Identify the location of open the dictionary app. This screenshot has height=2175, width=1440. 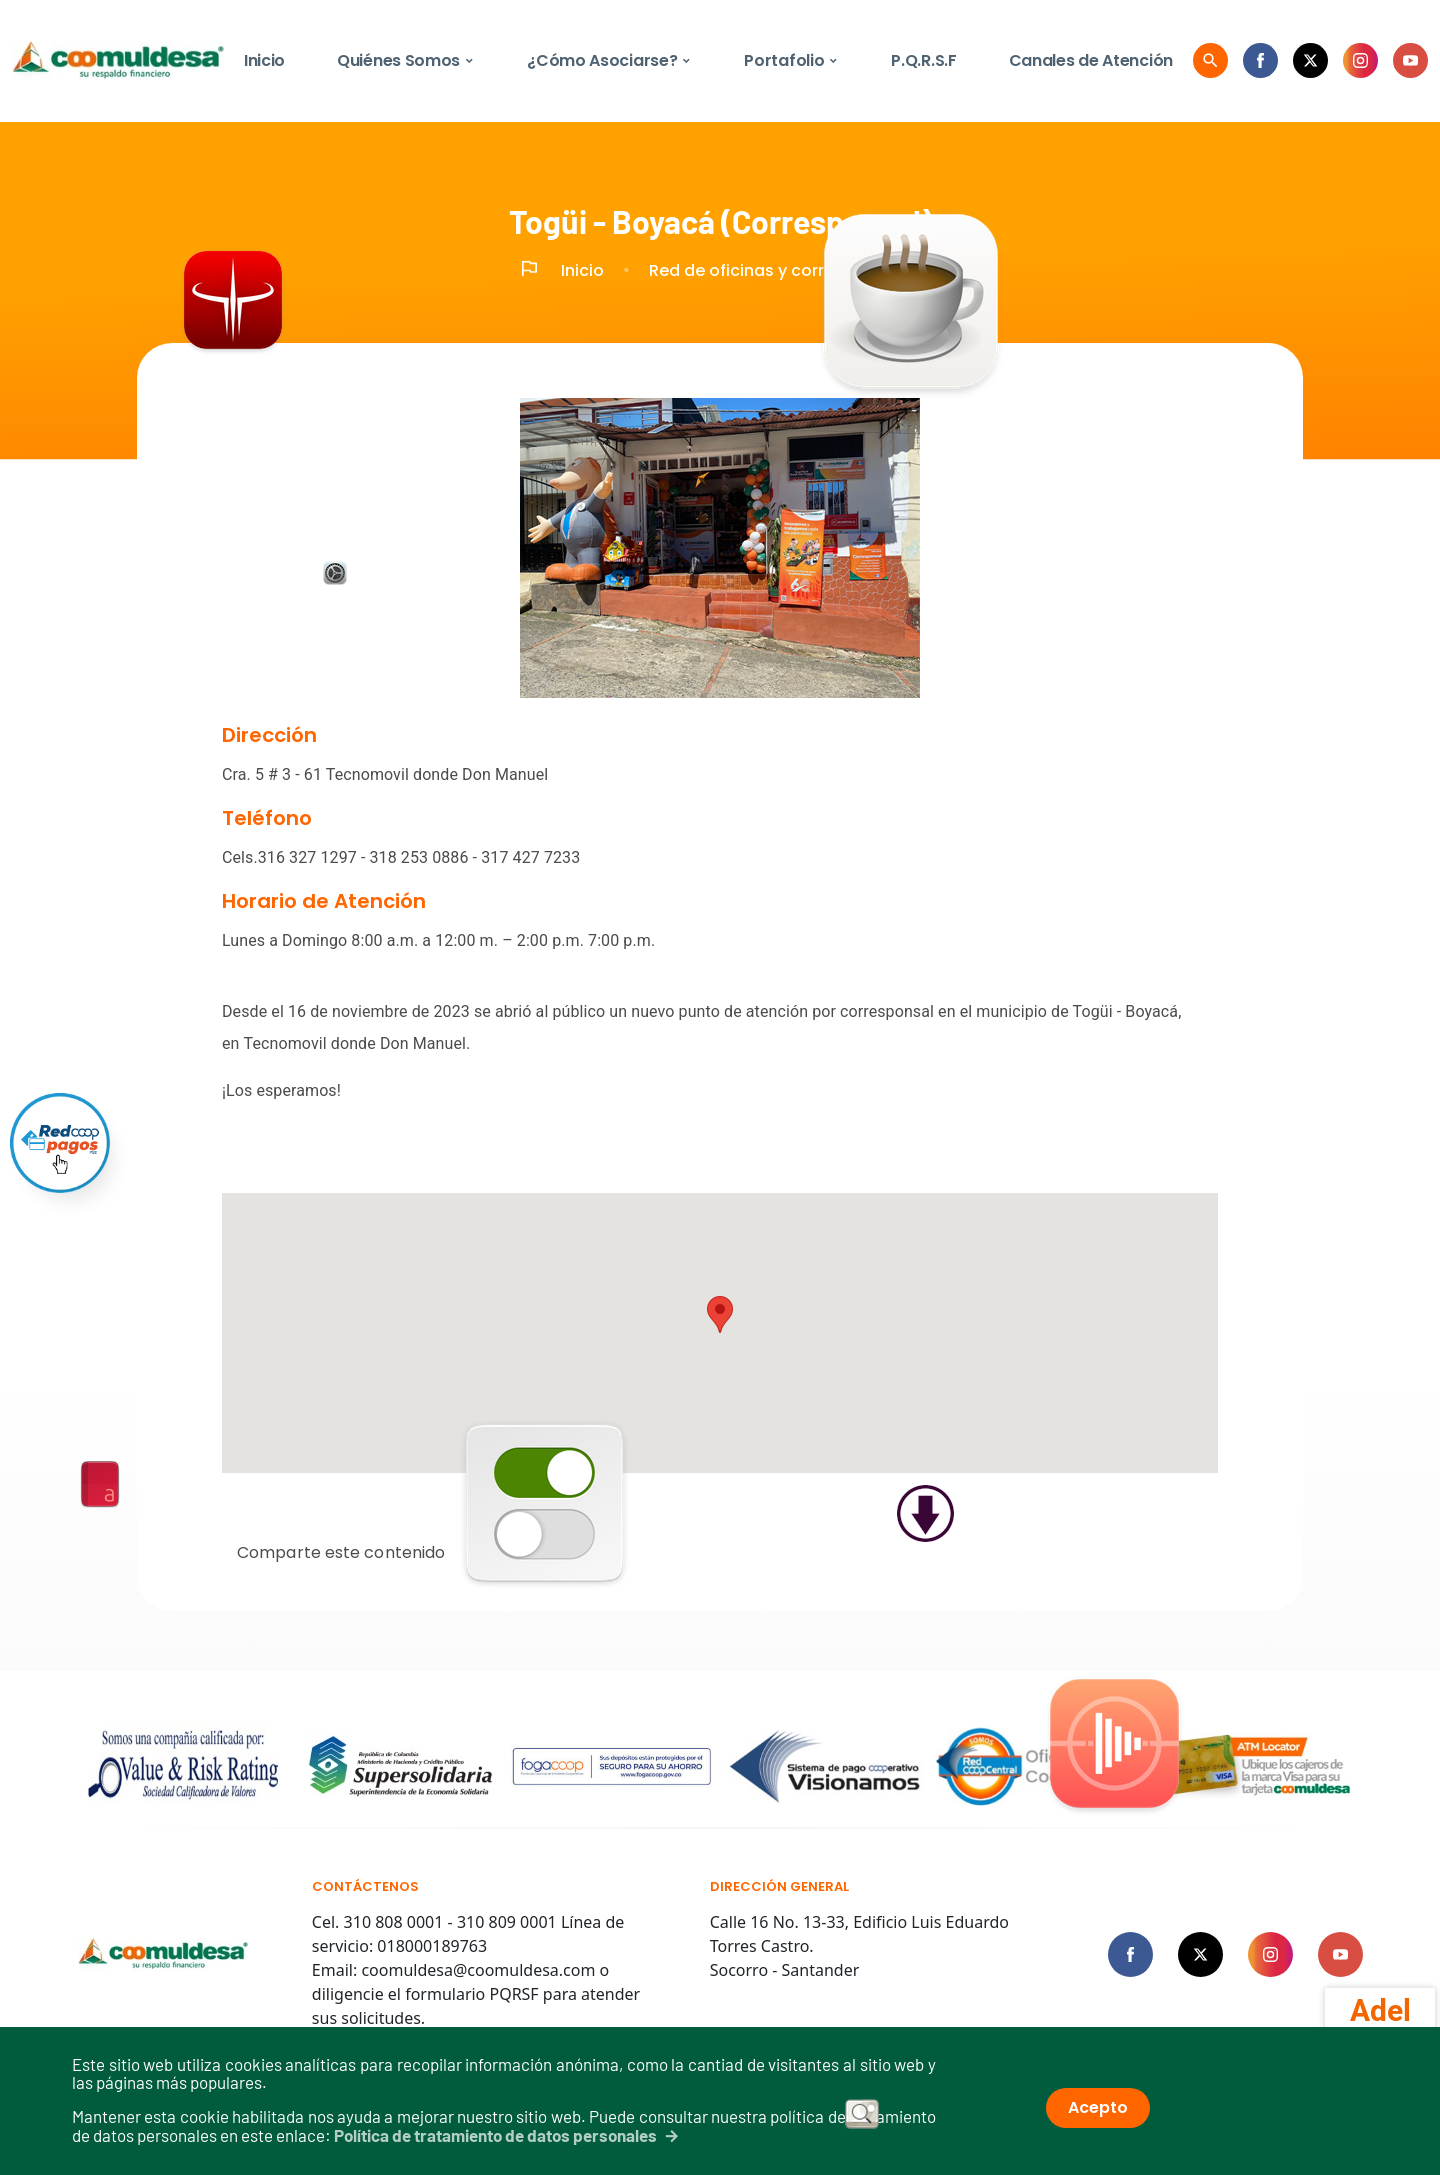
(100, 1484).